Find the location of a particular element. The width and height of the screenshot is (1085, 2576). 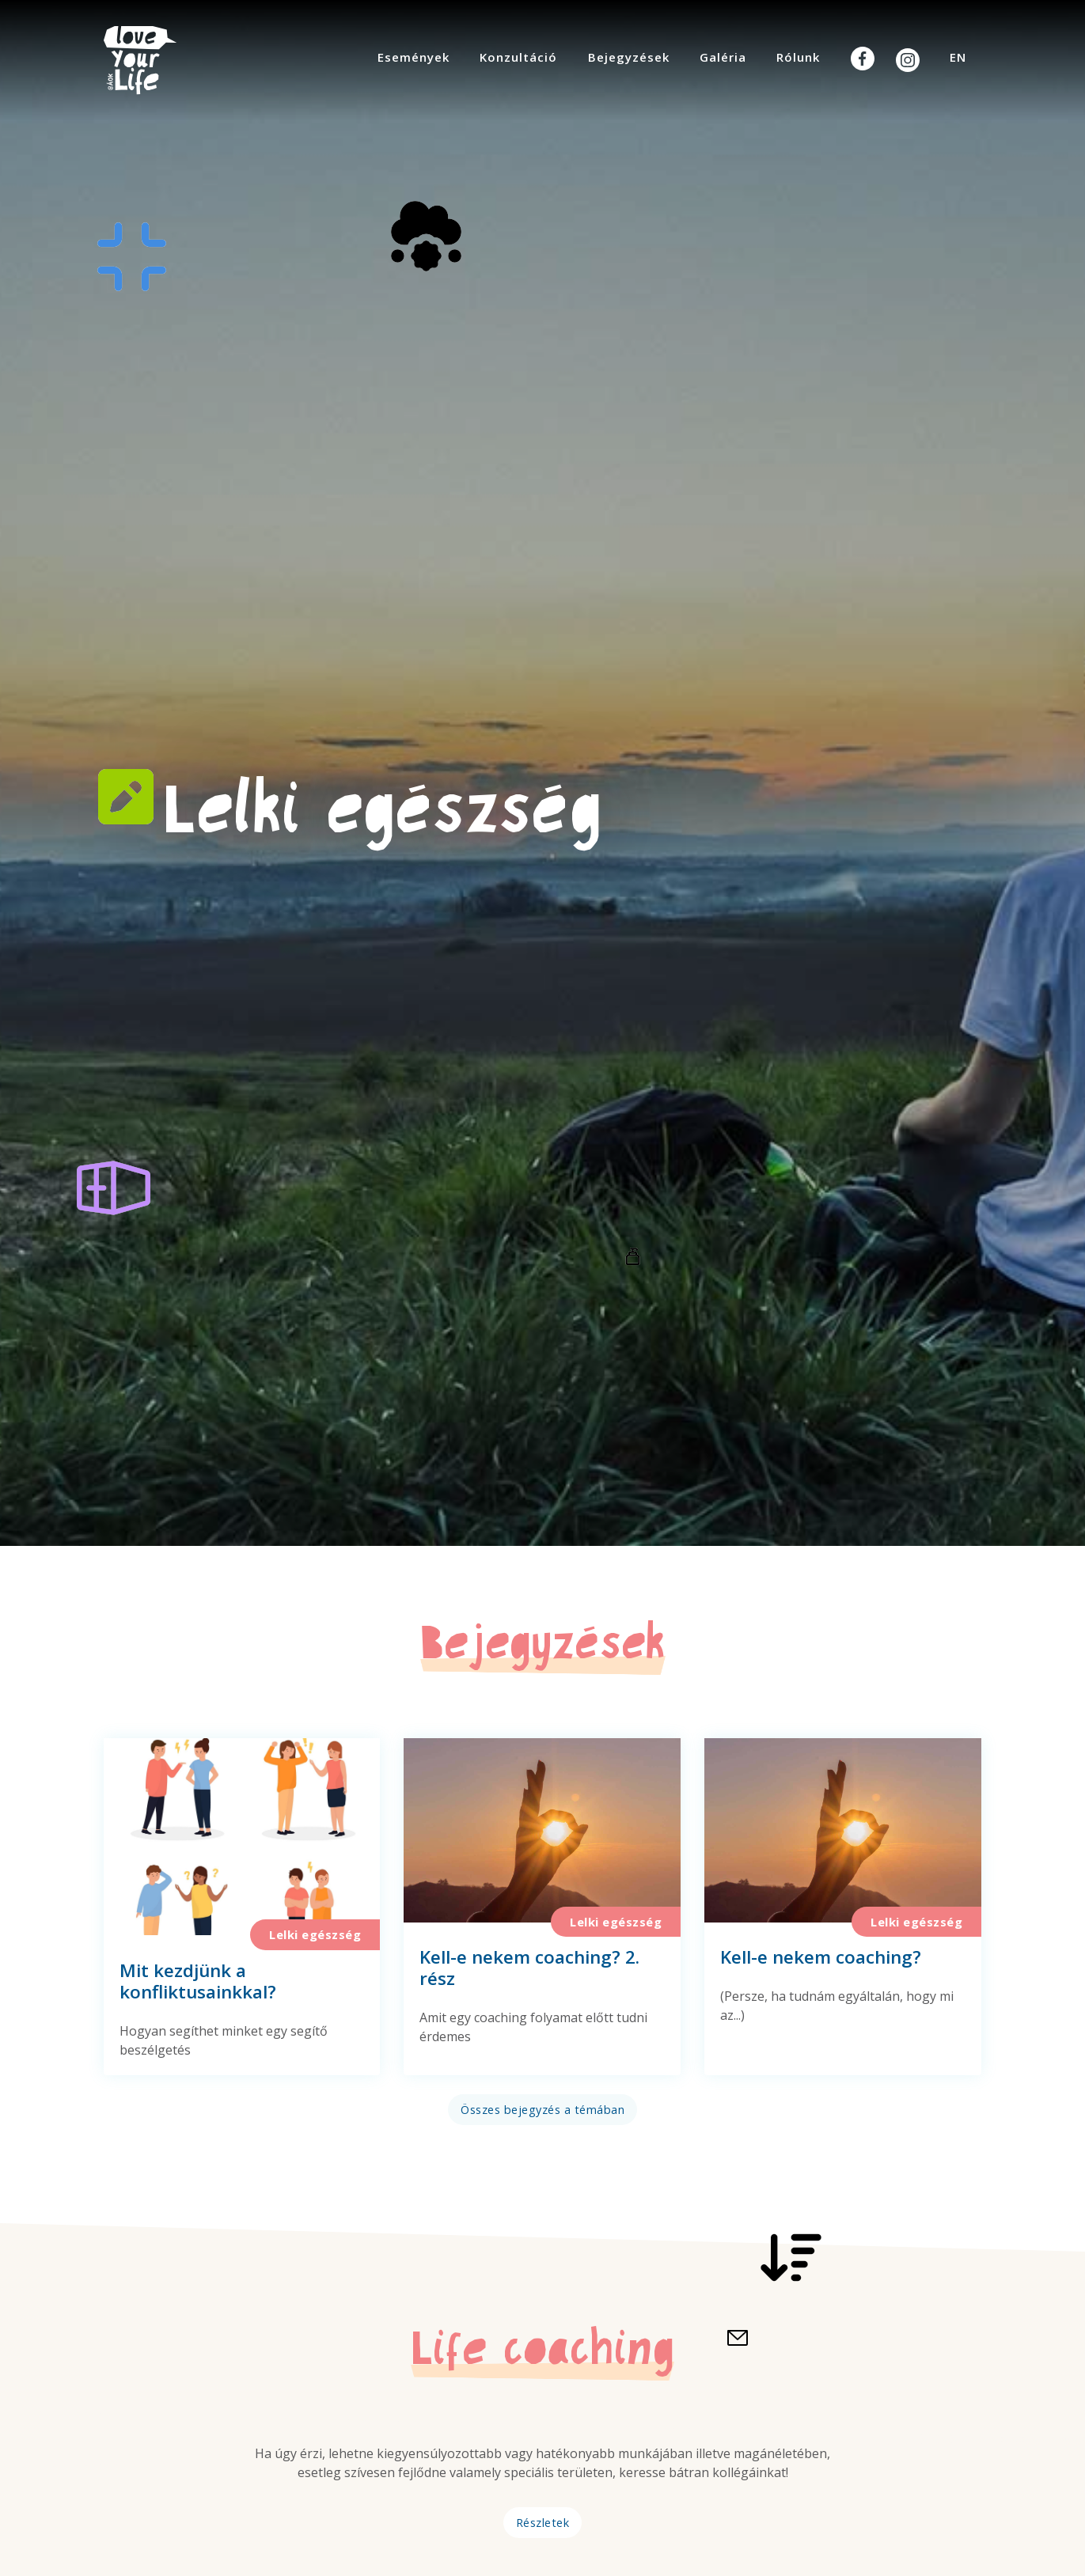

open your inbox is located at coordinates (738, 2338).